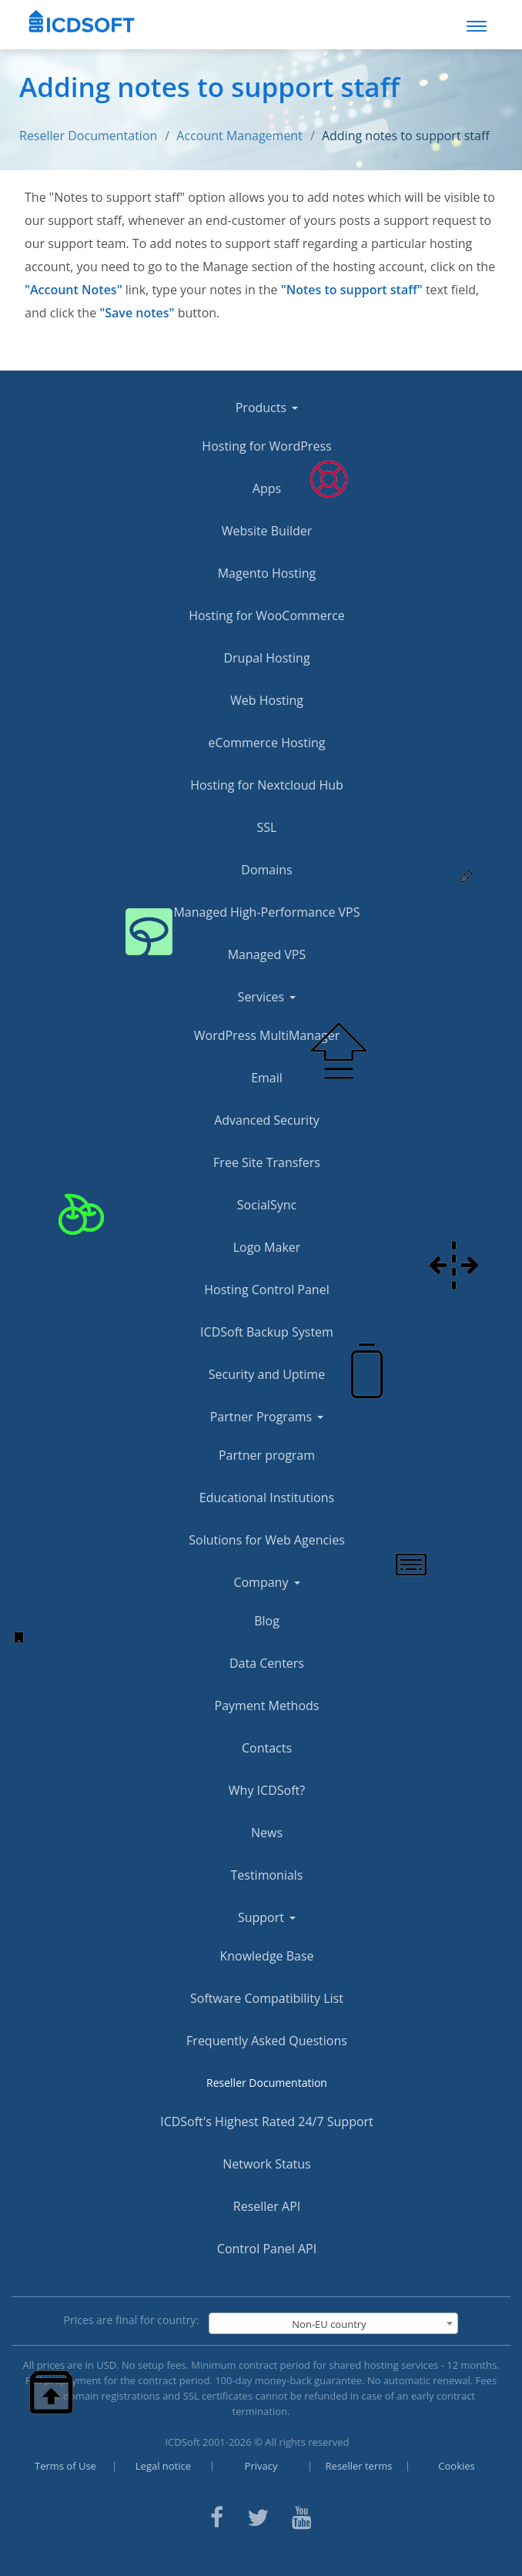 The height and width of the screenshot is (2576, 522). I want to click on access help or support, so click(329, 479).